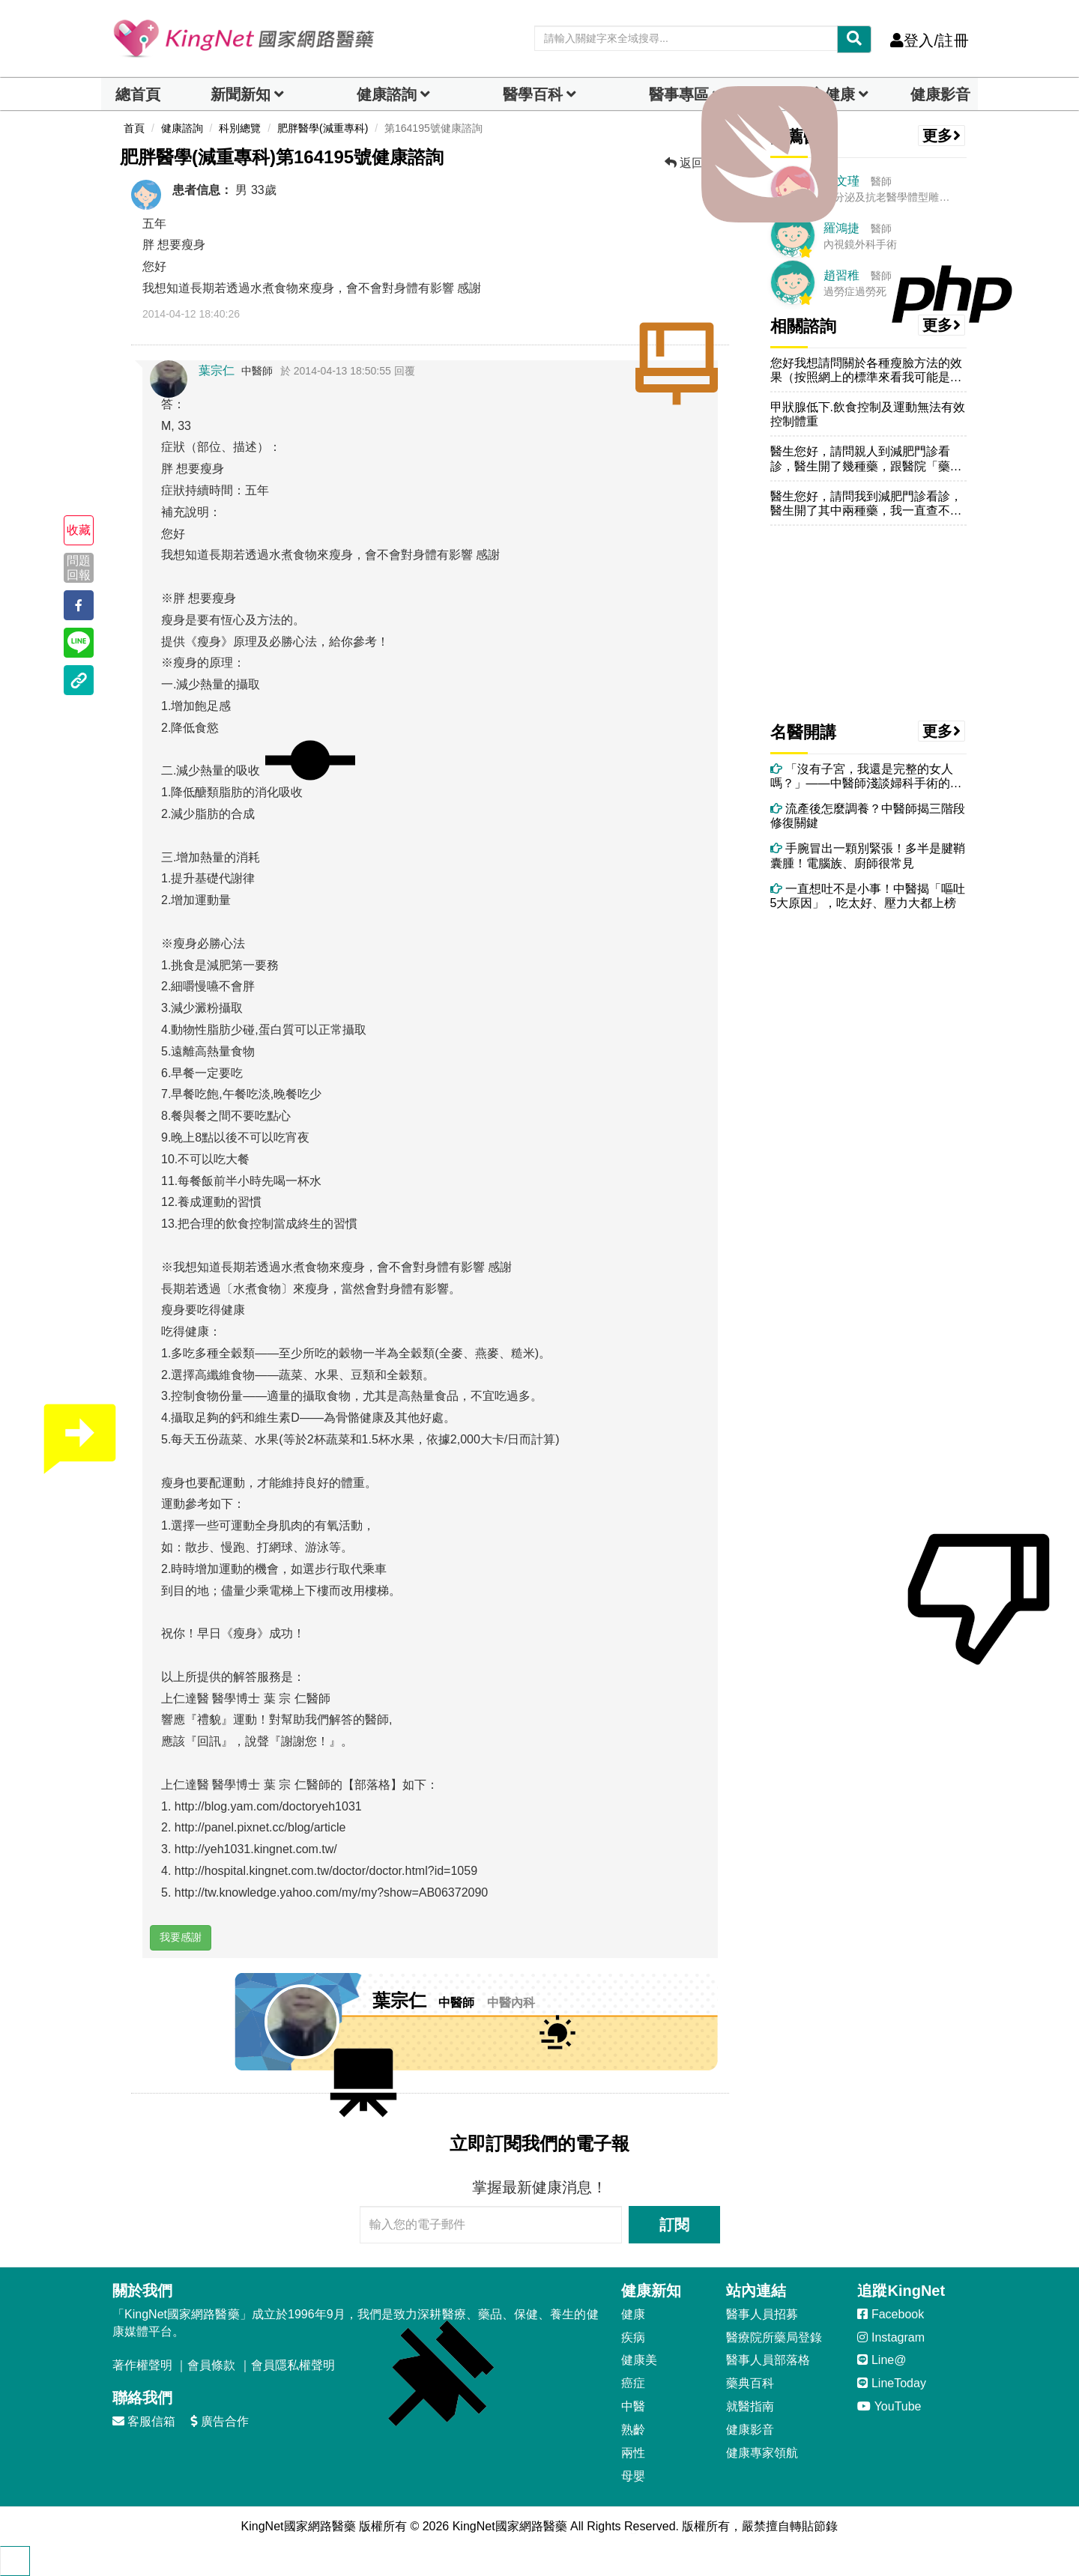  I want to click on unpin a saved location, so click(437, 2378).